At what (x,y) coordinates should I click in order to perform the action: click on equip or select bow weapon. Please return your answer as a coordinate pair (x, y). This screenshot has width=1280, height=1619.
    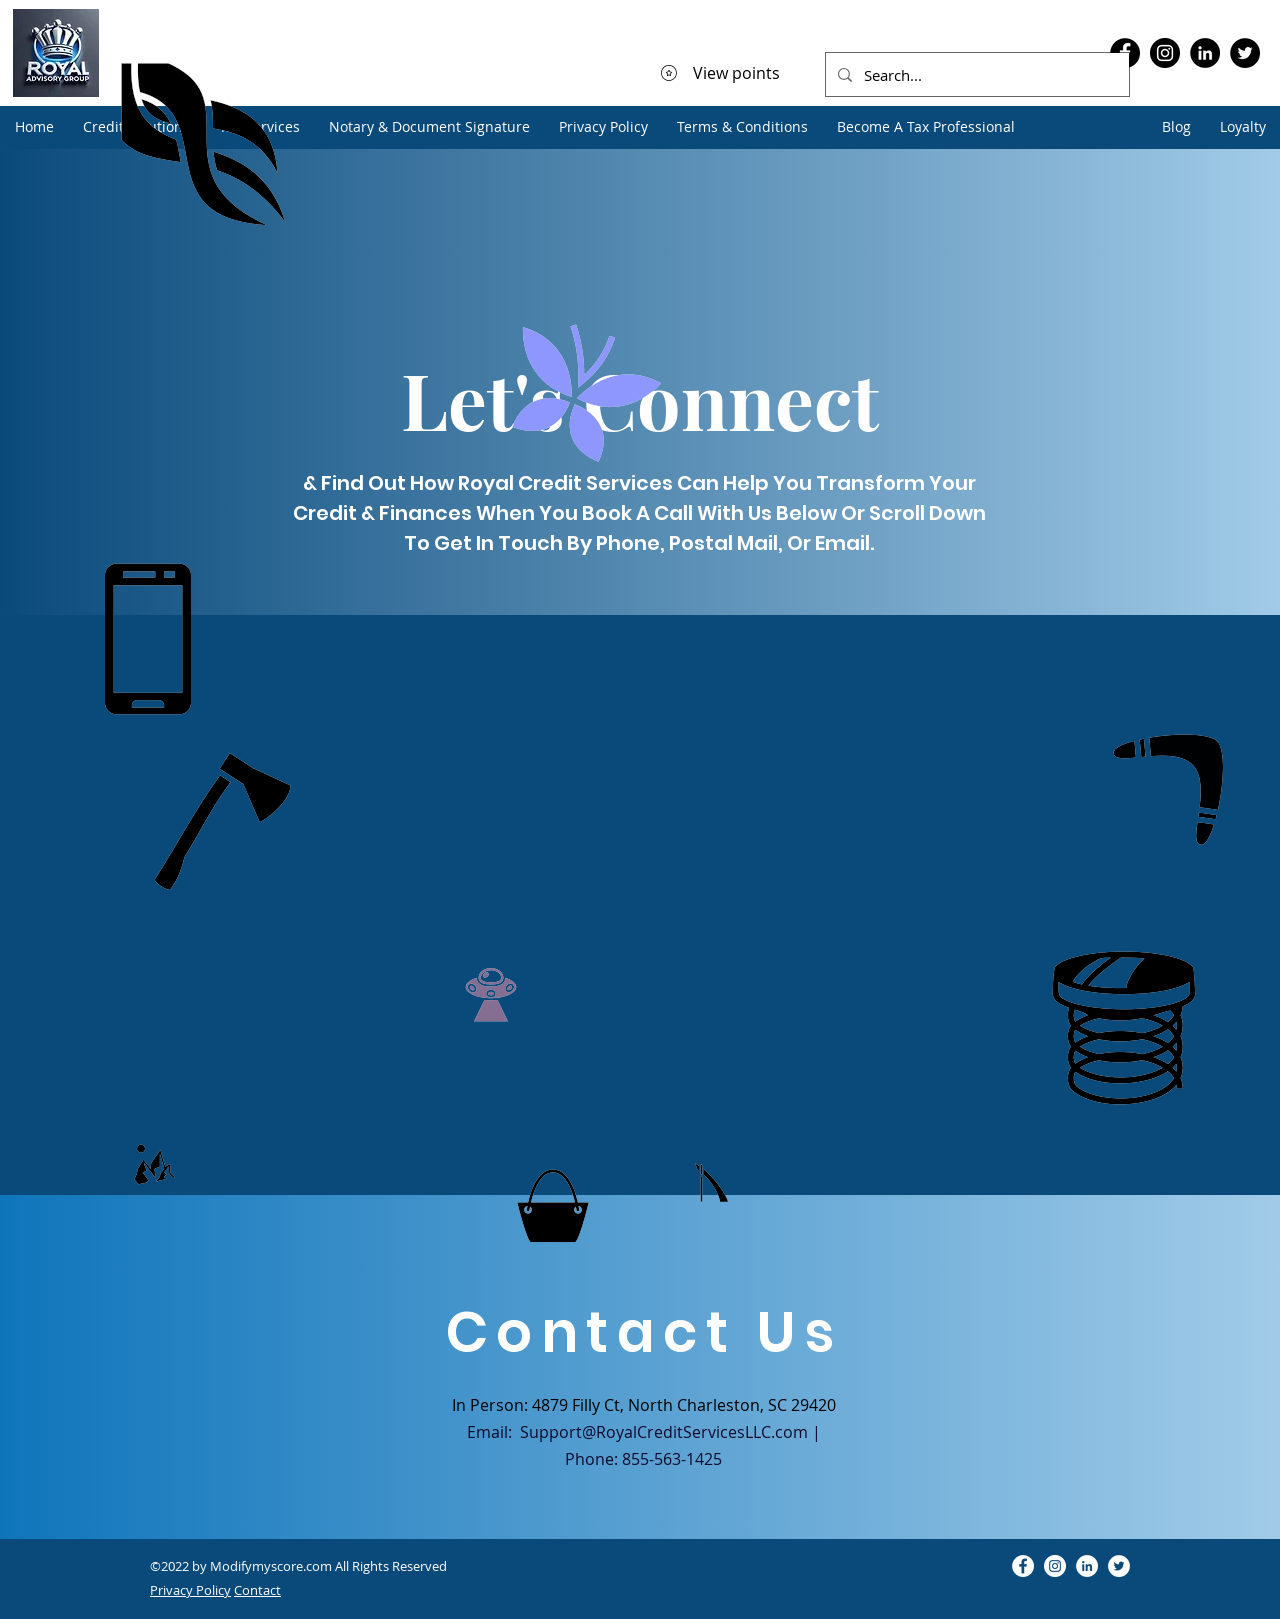
    Looking at the image, I should click on (707, 1182).